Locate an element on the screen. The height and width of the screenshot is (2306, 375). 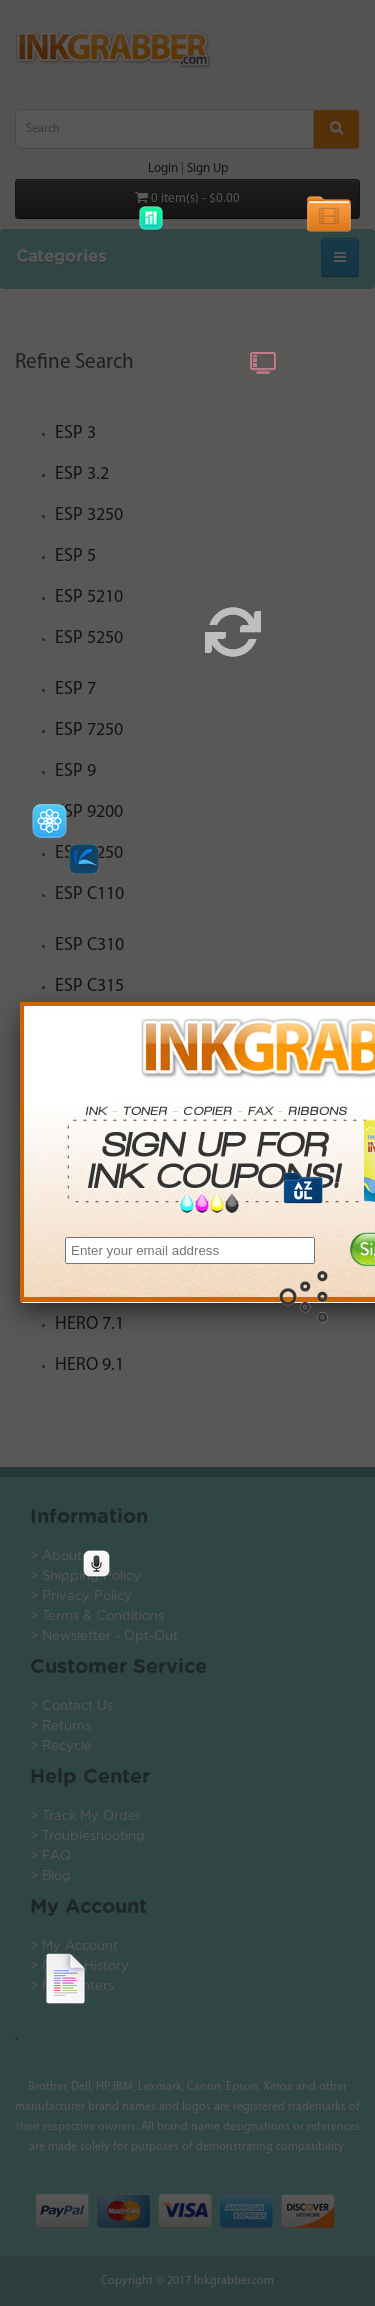
open desktop wallpaper settings is located at coordinates (49, 821).